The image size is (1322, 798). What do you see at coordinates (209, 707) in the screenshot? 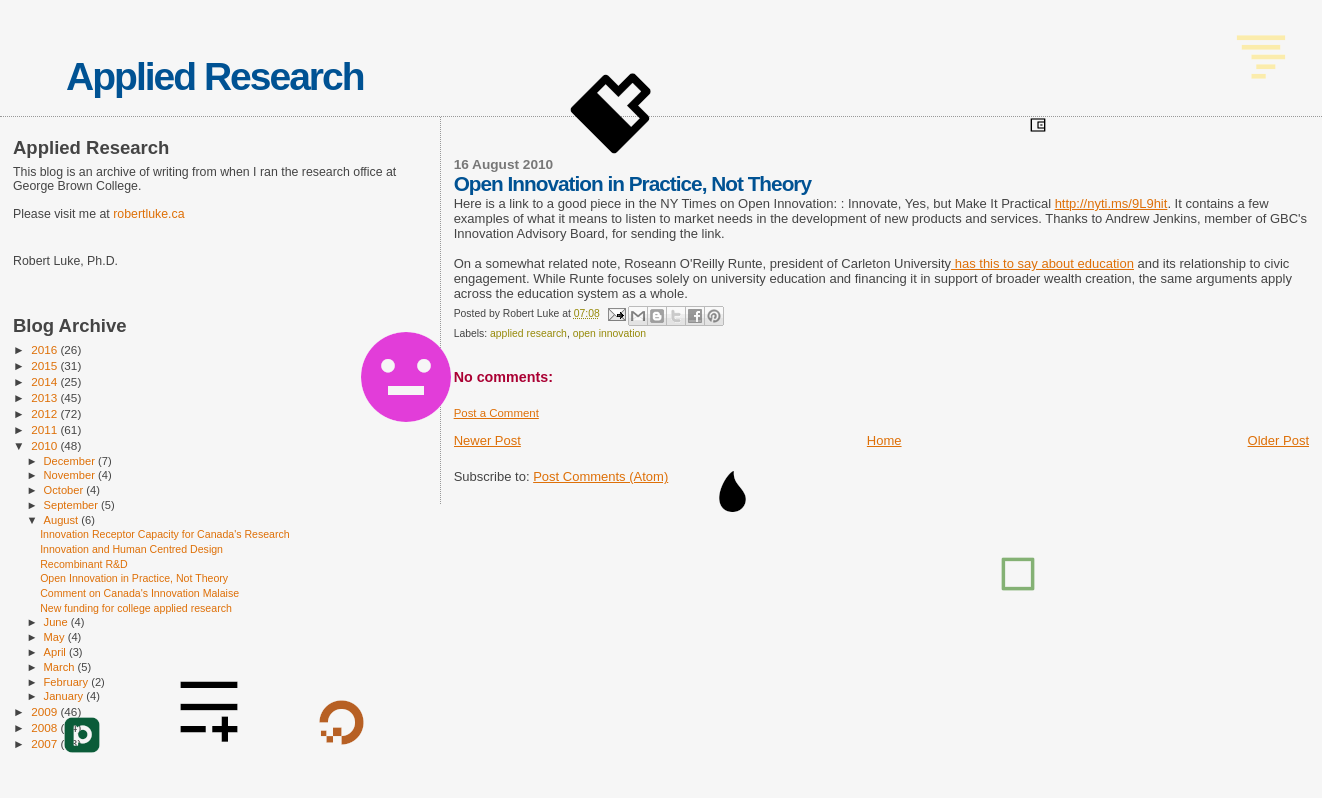
I see `add a new menu item` at bounding box center [209, 707].